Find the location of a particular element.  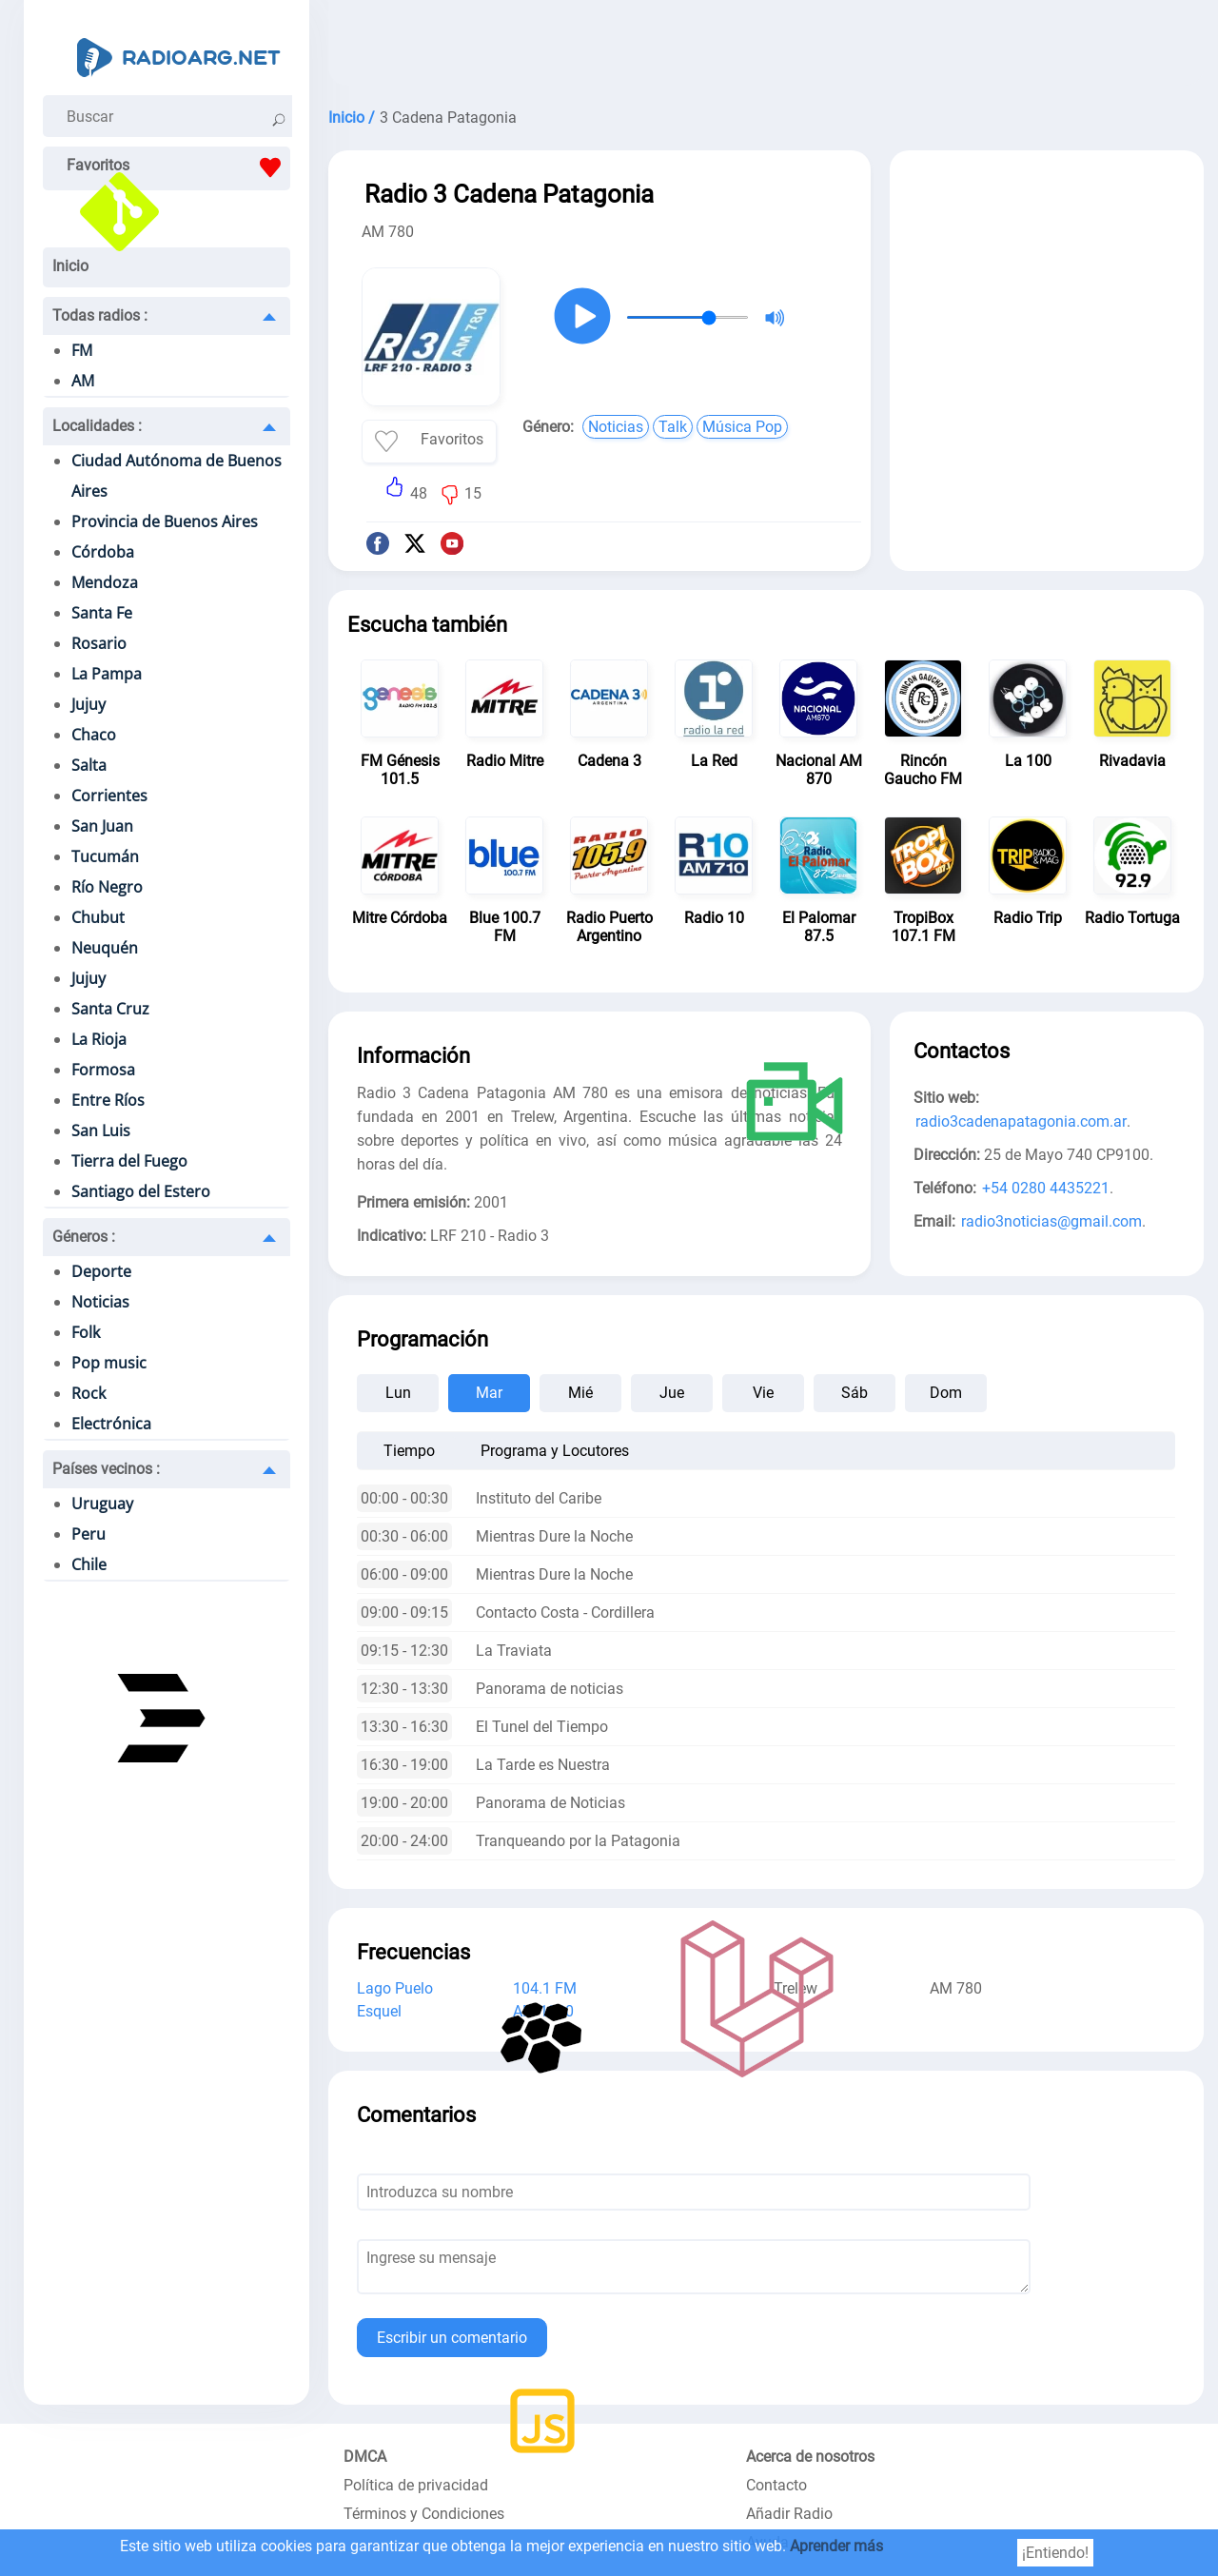

start recording a video is located at coordinates (795, 1106).